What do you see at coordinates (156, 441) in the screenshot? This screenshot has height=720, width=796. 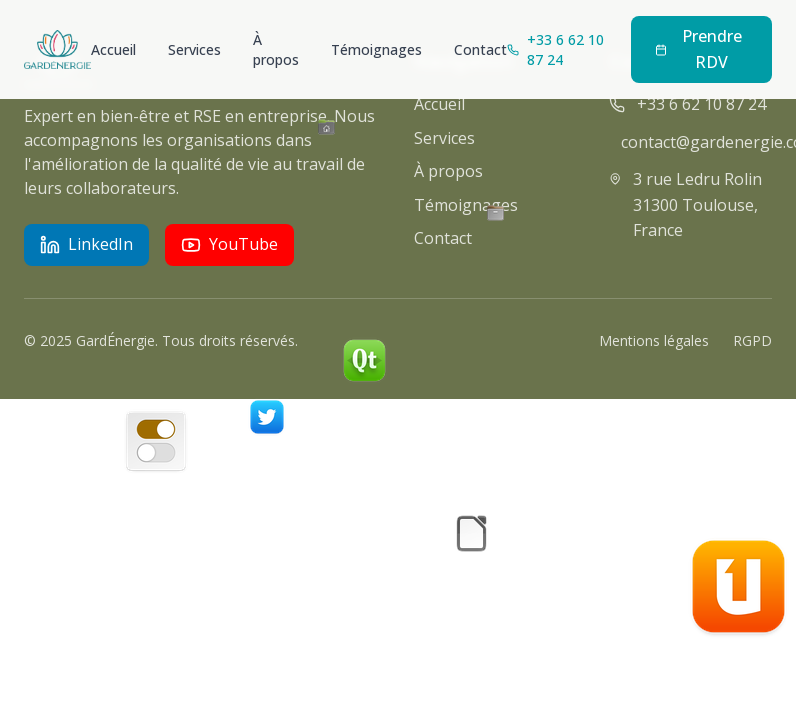 I see `open system tweaks or settings customization` at bounding box center [156, 441].